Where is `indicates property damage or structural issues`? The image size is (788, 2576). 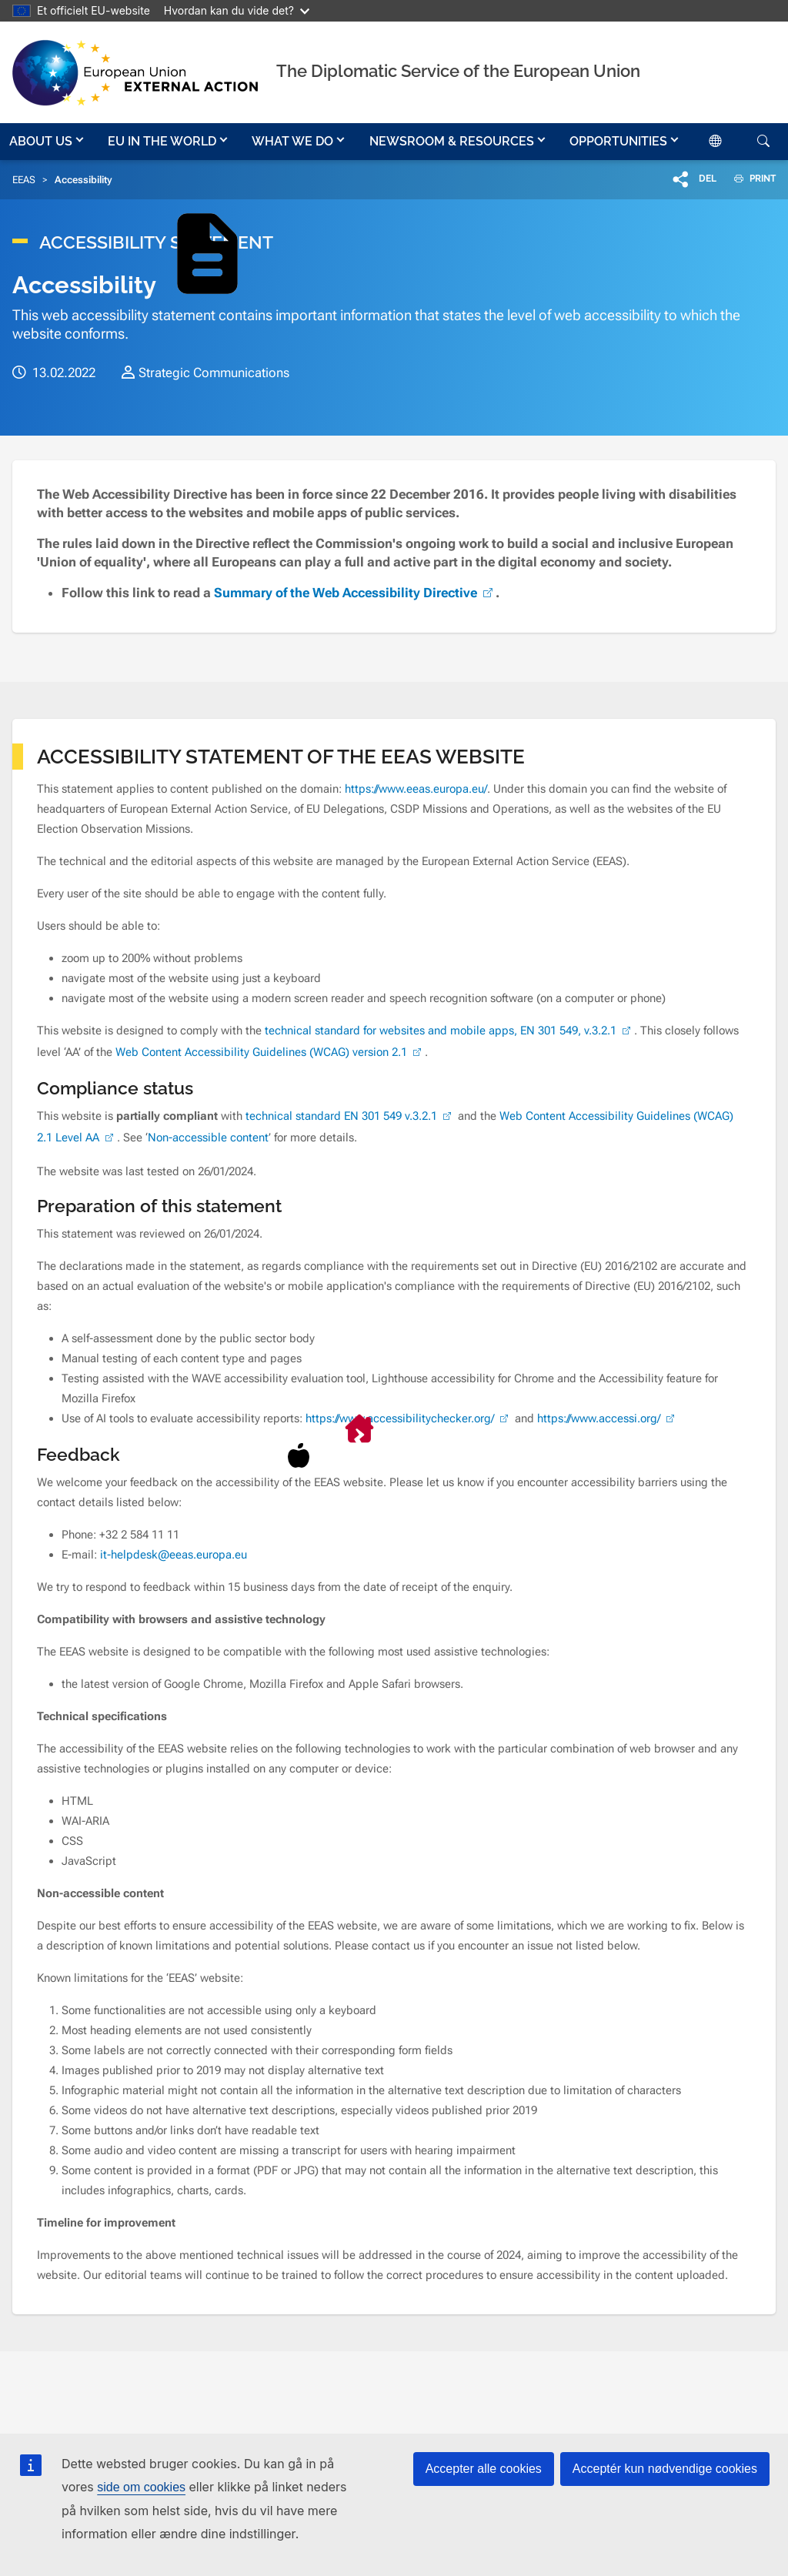
indicates property damage or structural issues is located at coordinates (359, 1428).